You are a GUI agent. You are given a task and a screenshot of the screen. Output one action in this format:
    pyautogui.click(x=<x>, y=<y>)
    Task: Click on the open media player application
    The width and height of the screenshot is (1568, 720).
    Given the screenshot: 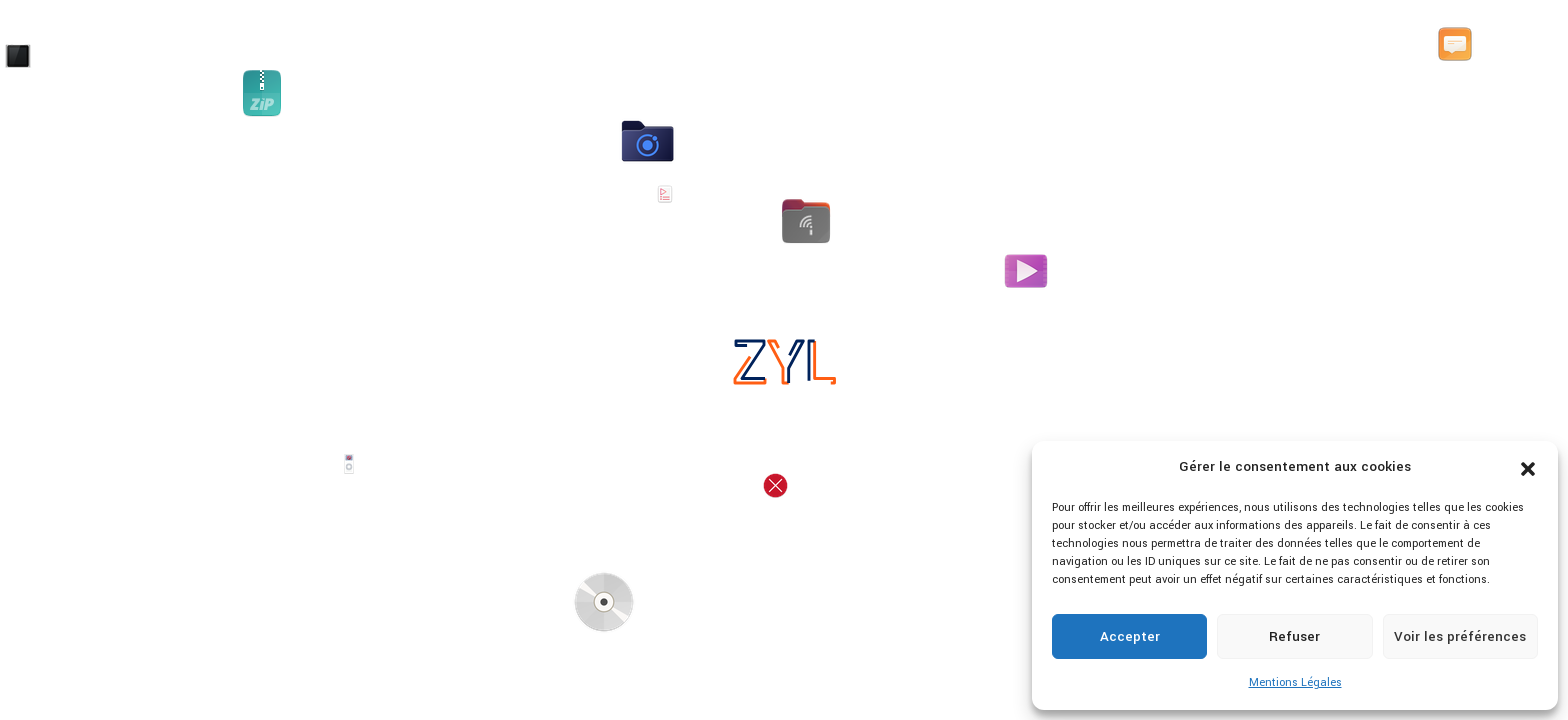 What is the action you would take?
    pyautogui.click(x=1026, y=271)
    